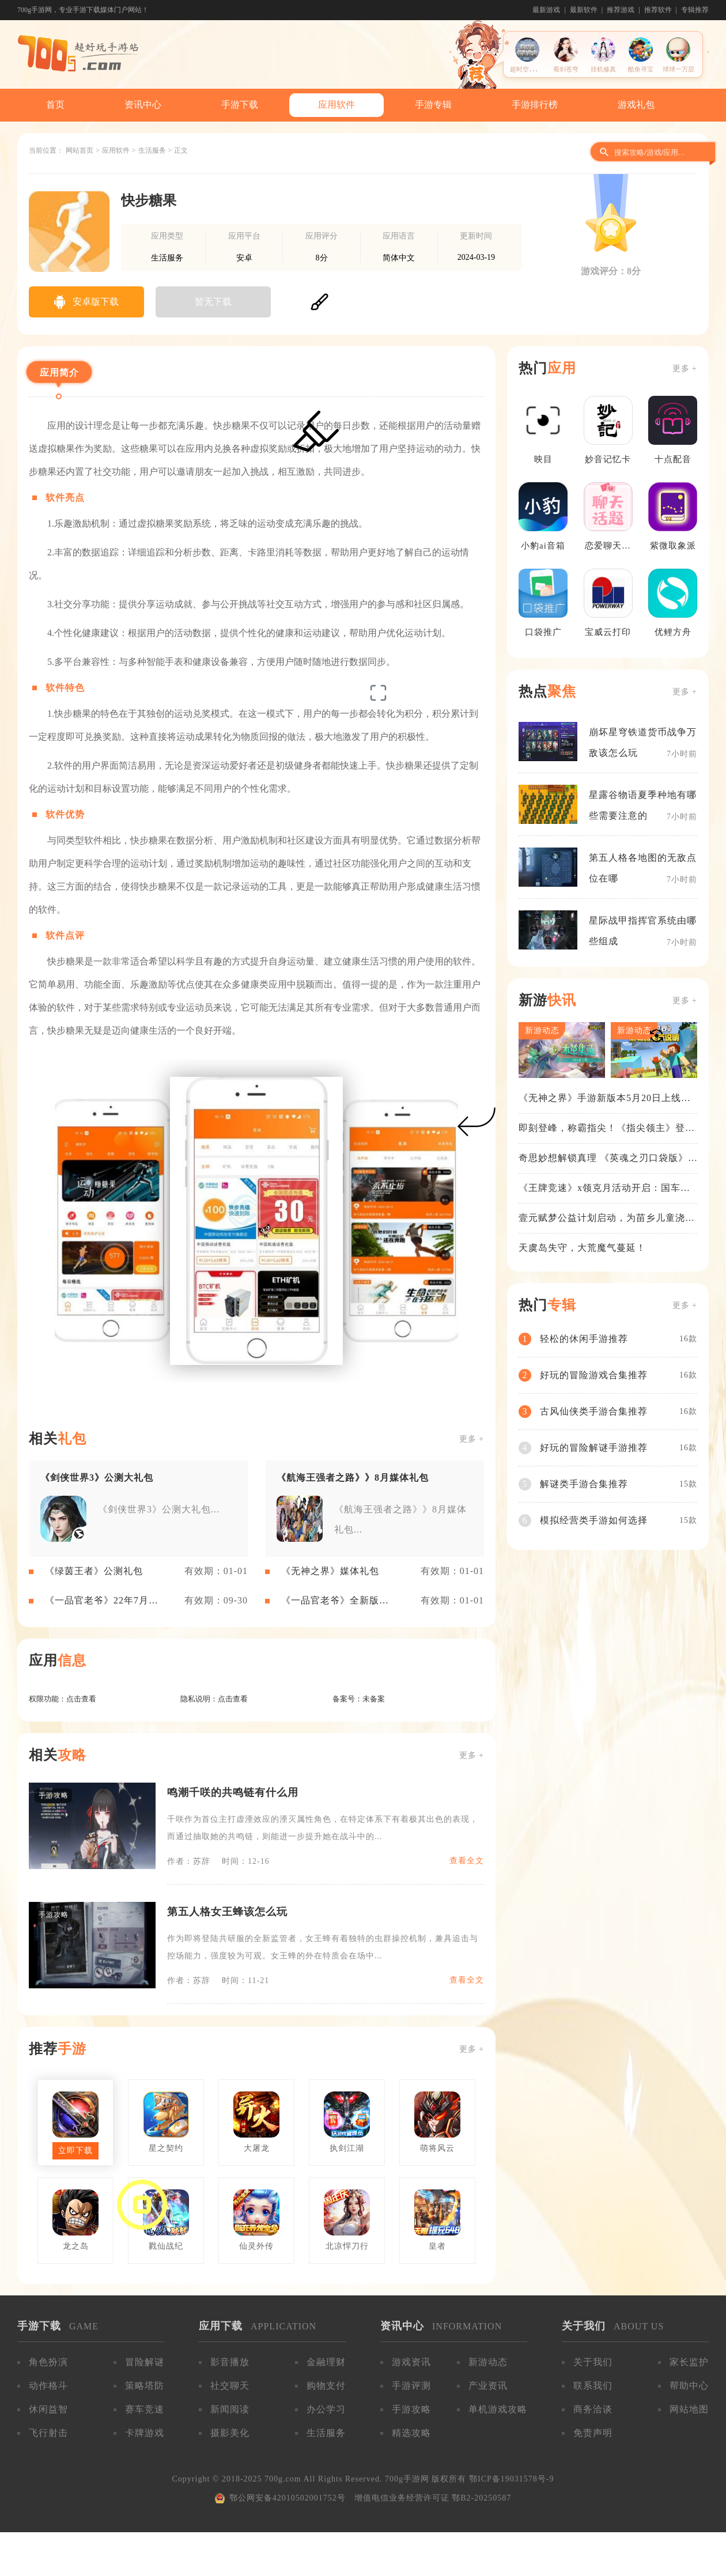 The height and width of the screenshot is (2576, 726). I want to click on switch between front and rear camera, so click(656, 1035).